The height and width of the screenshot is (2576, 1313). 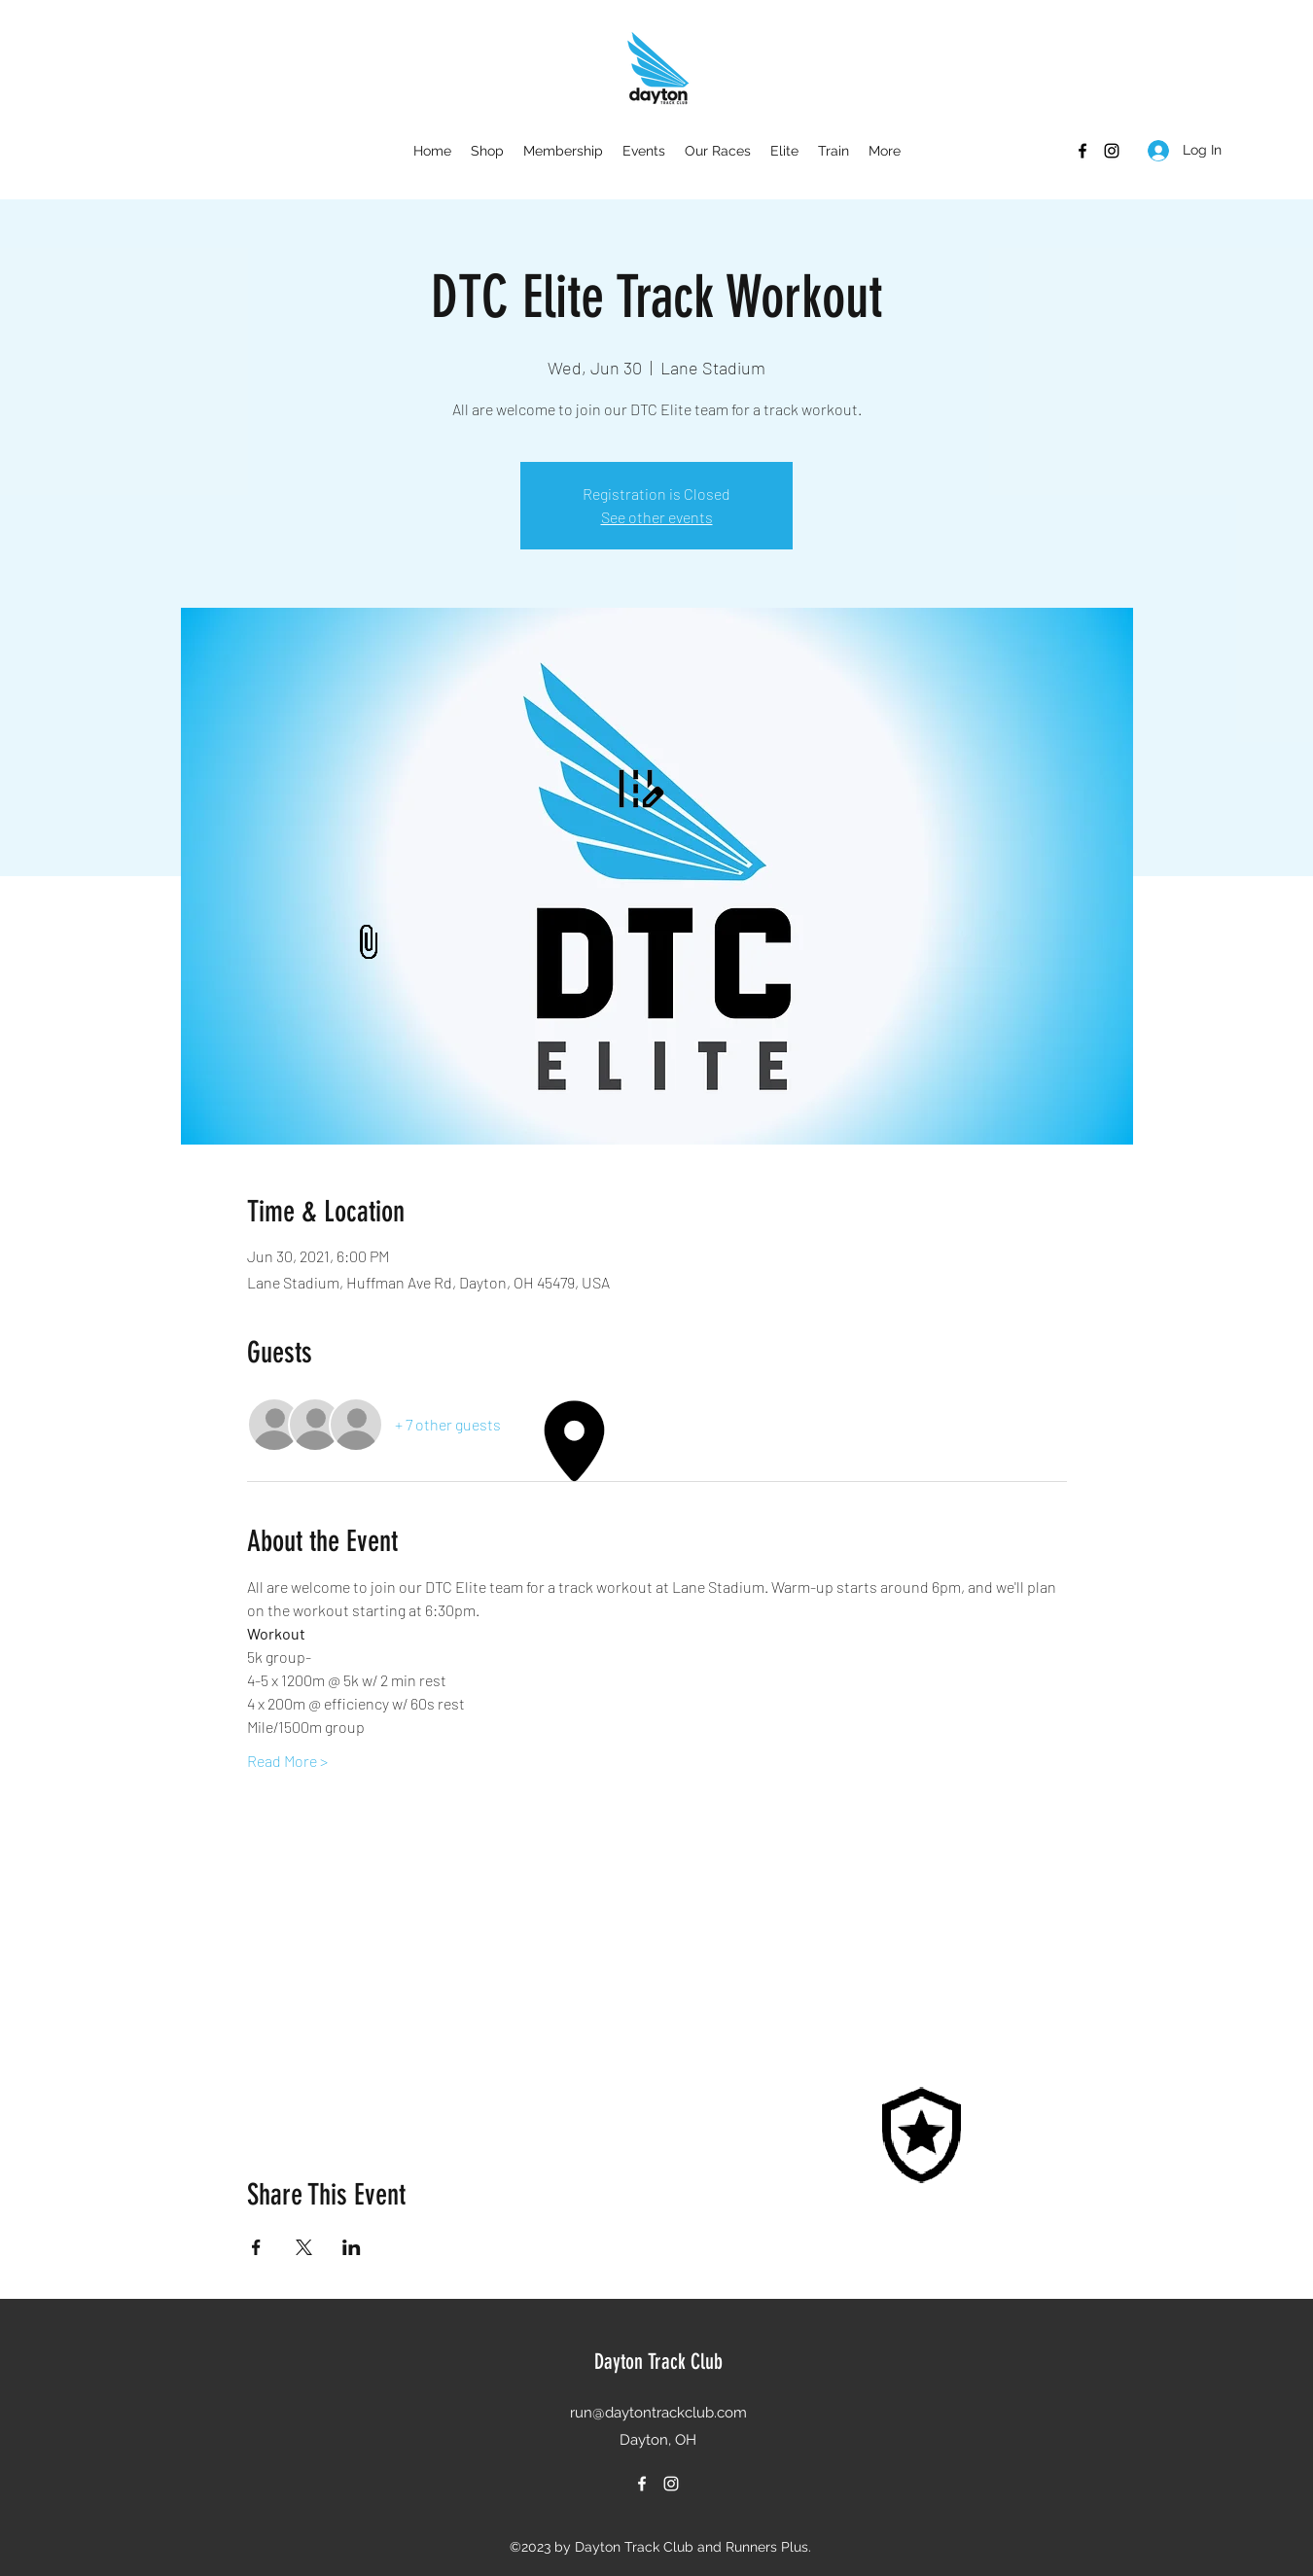 I want to click on contact local police or emergency services, so click(x=921, y=2135).